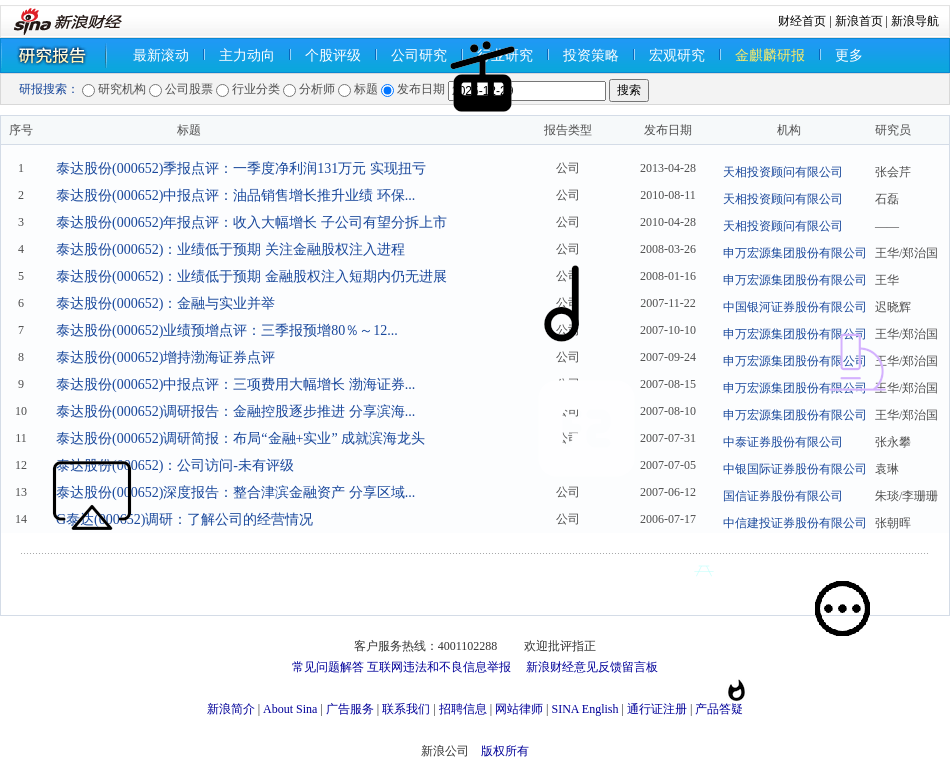 This screenshot has height=767, width=950. What do you see at coordinates (857, 364) in the screenshot?
I see `access research or lab tools` at bounding box center [857, 364].